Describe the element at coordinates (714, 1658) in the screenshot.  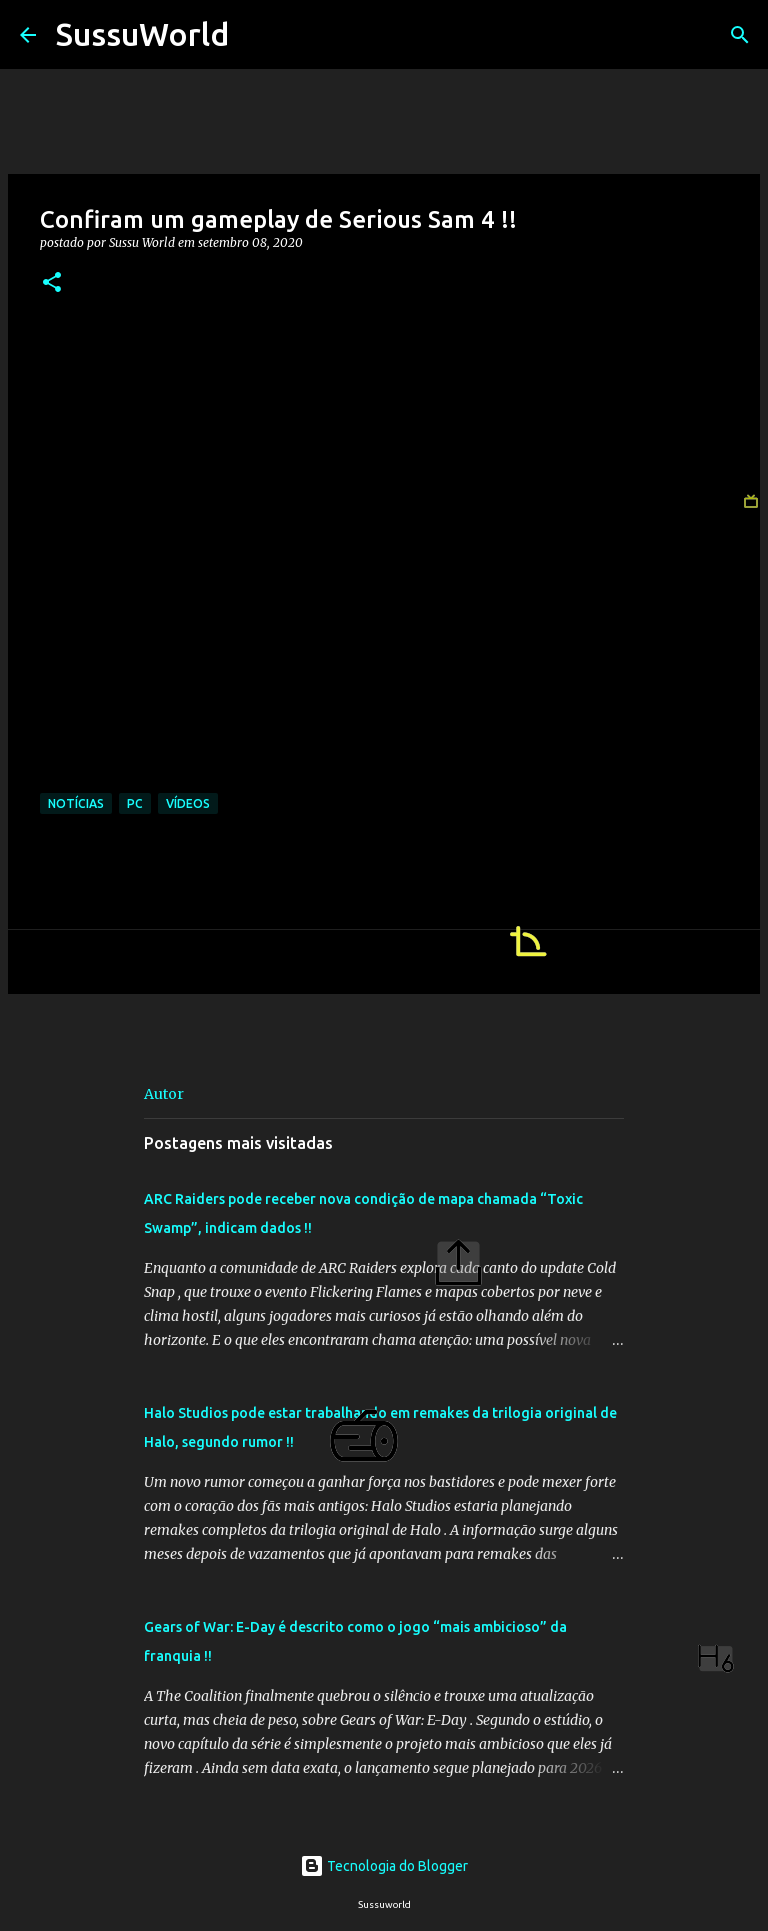
I see `format text as heading level 6` at that location.